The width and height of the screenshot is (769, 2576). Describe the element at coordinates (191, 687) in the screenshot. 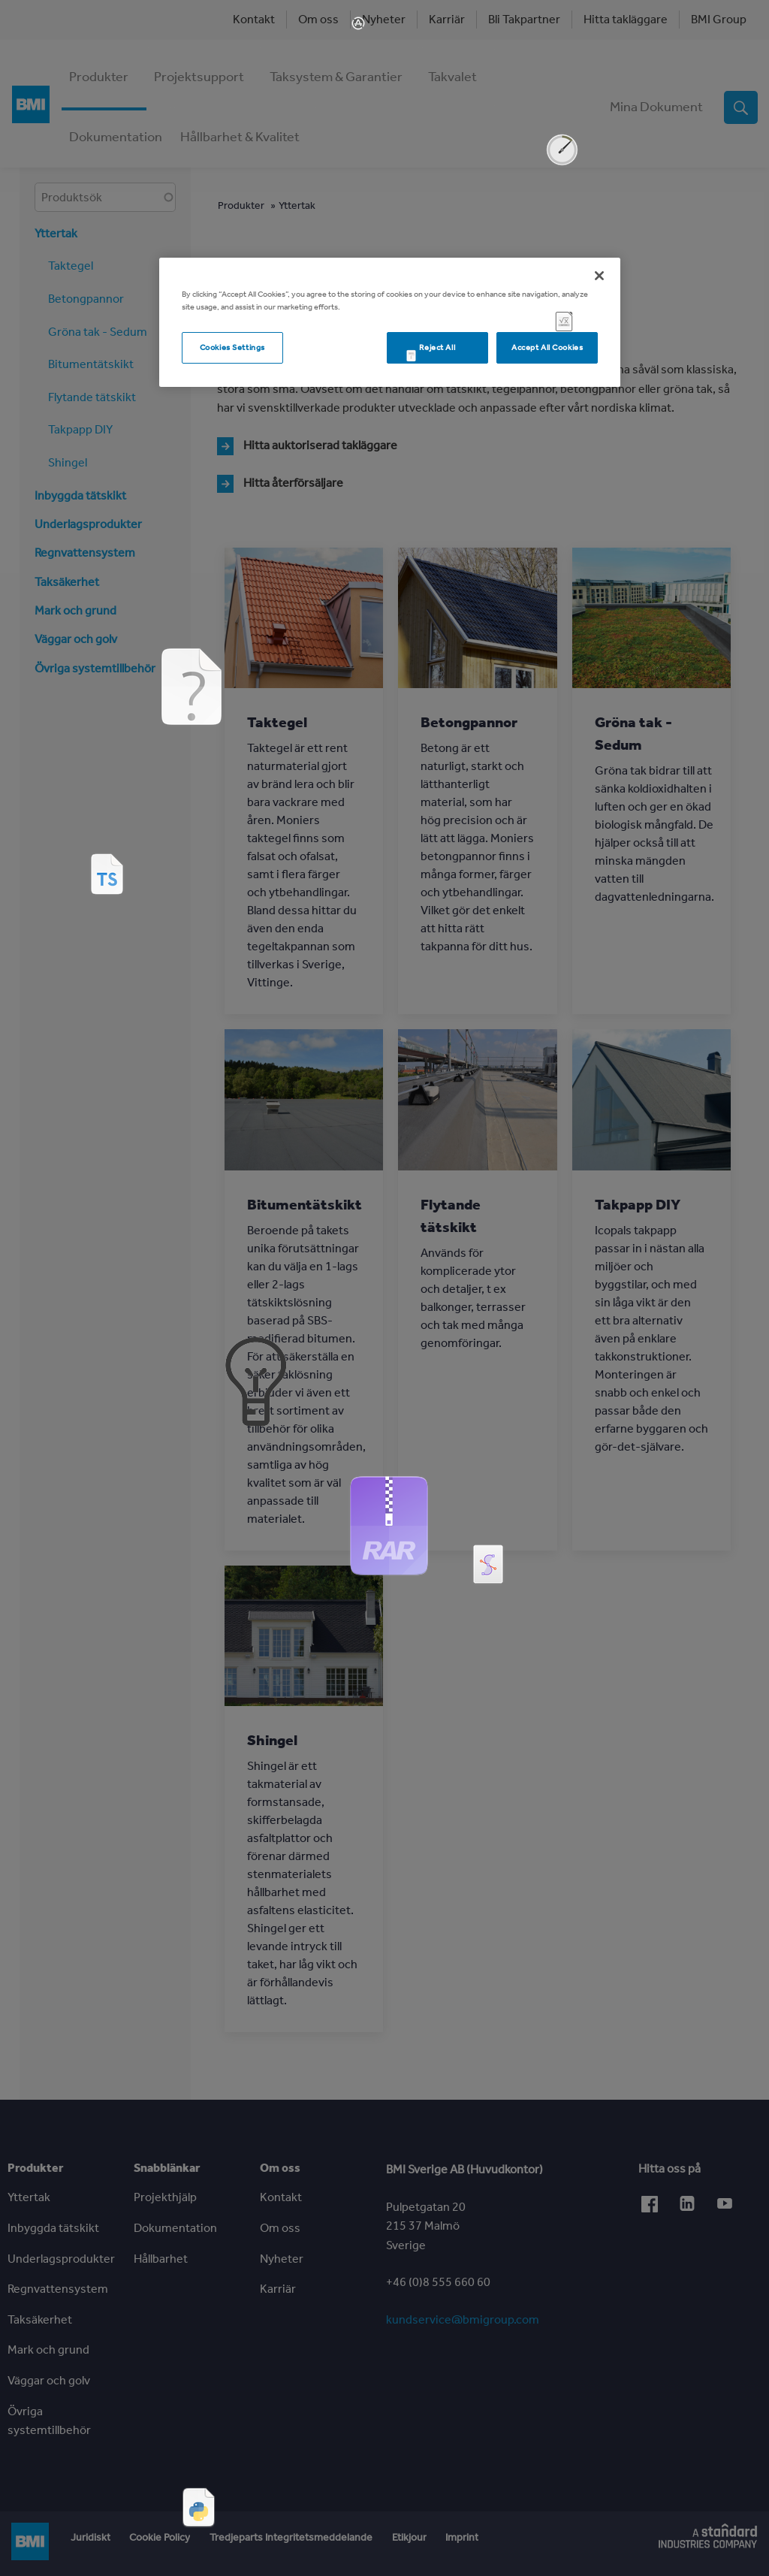

I see `unknown or unrecognized file type` at that location.